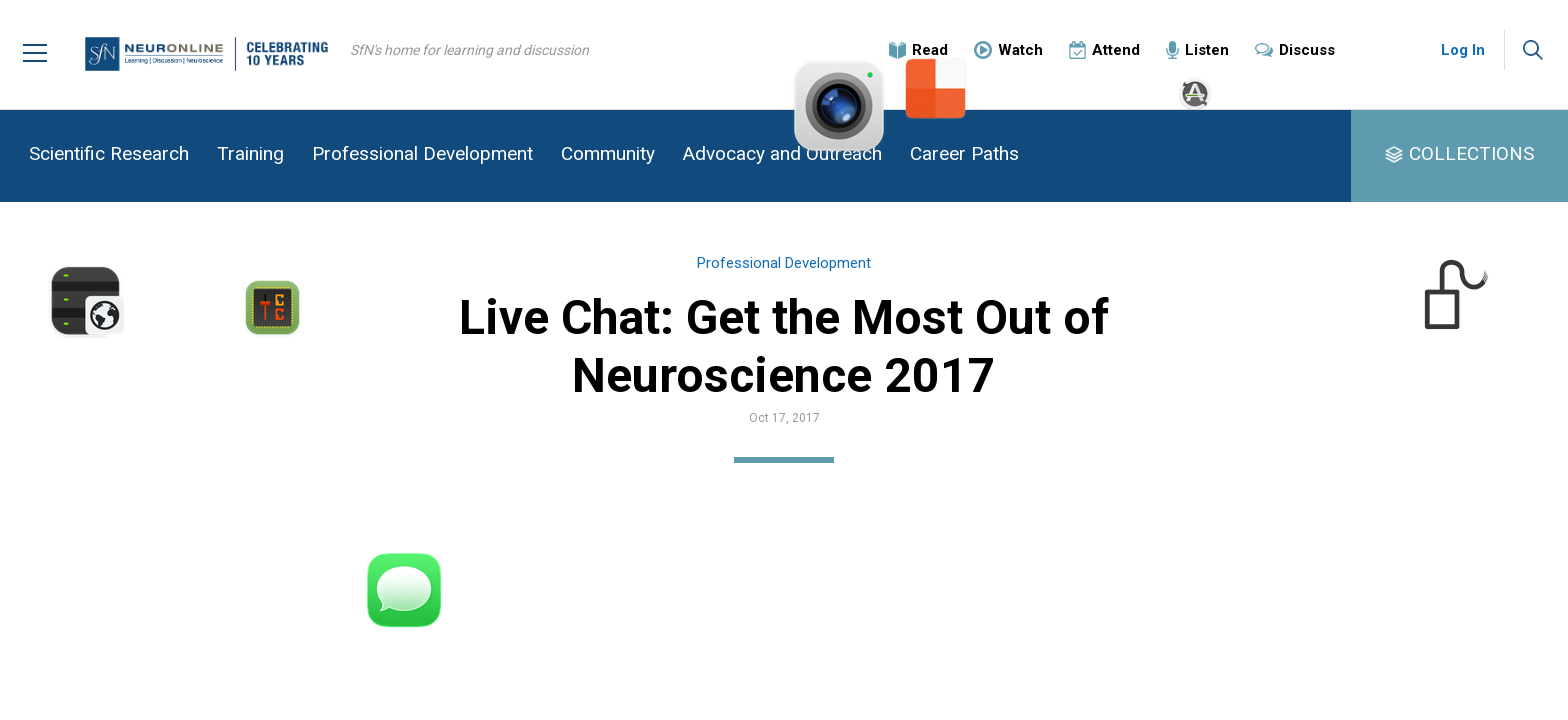  I want to click on access webcam settings, so click(839, 106).